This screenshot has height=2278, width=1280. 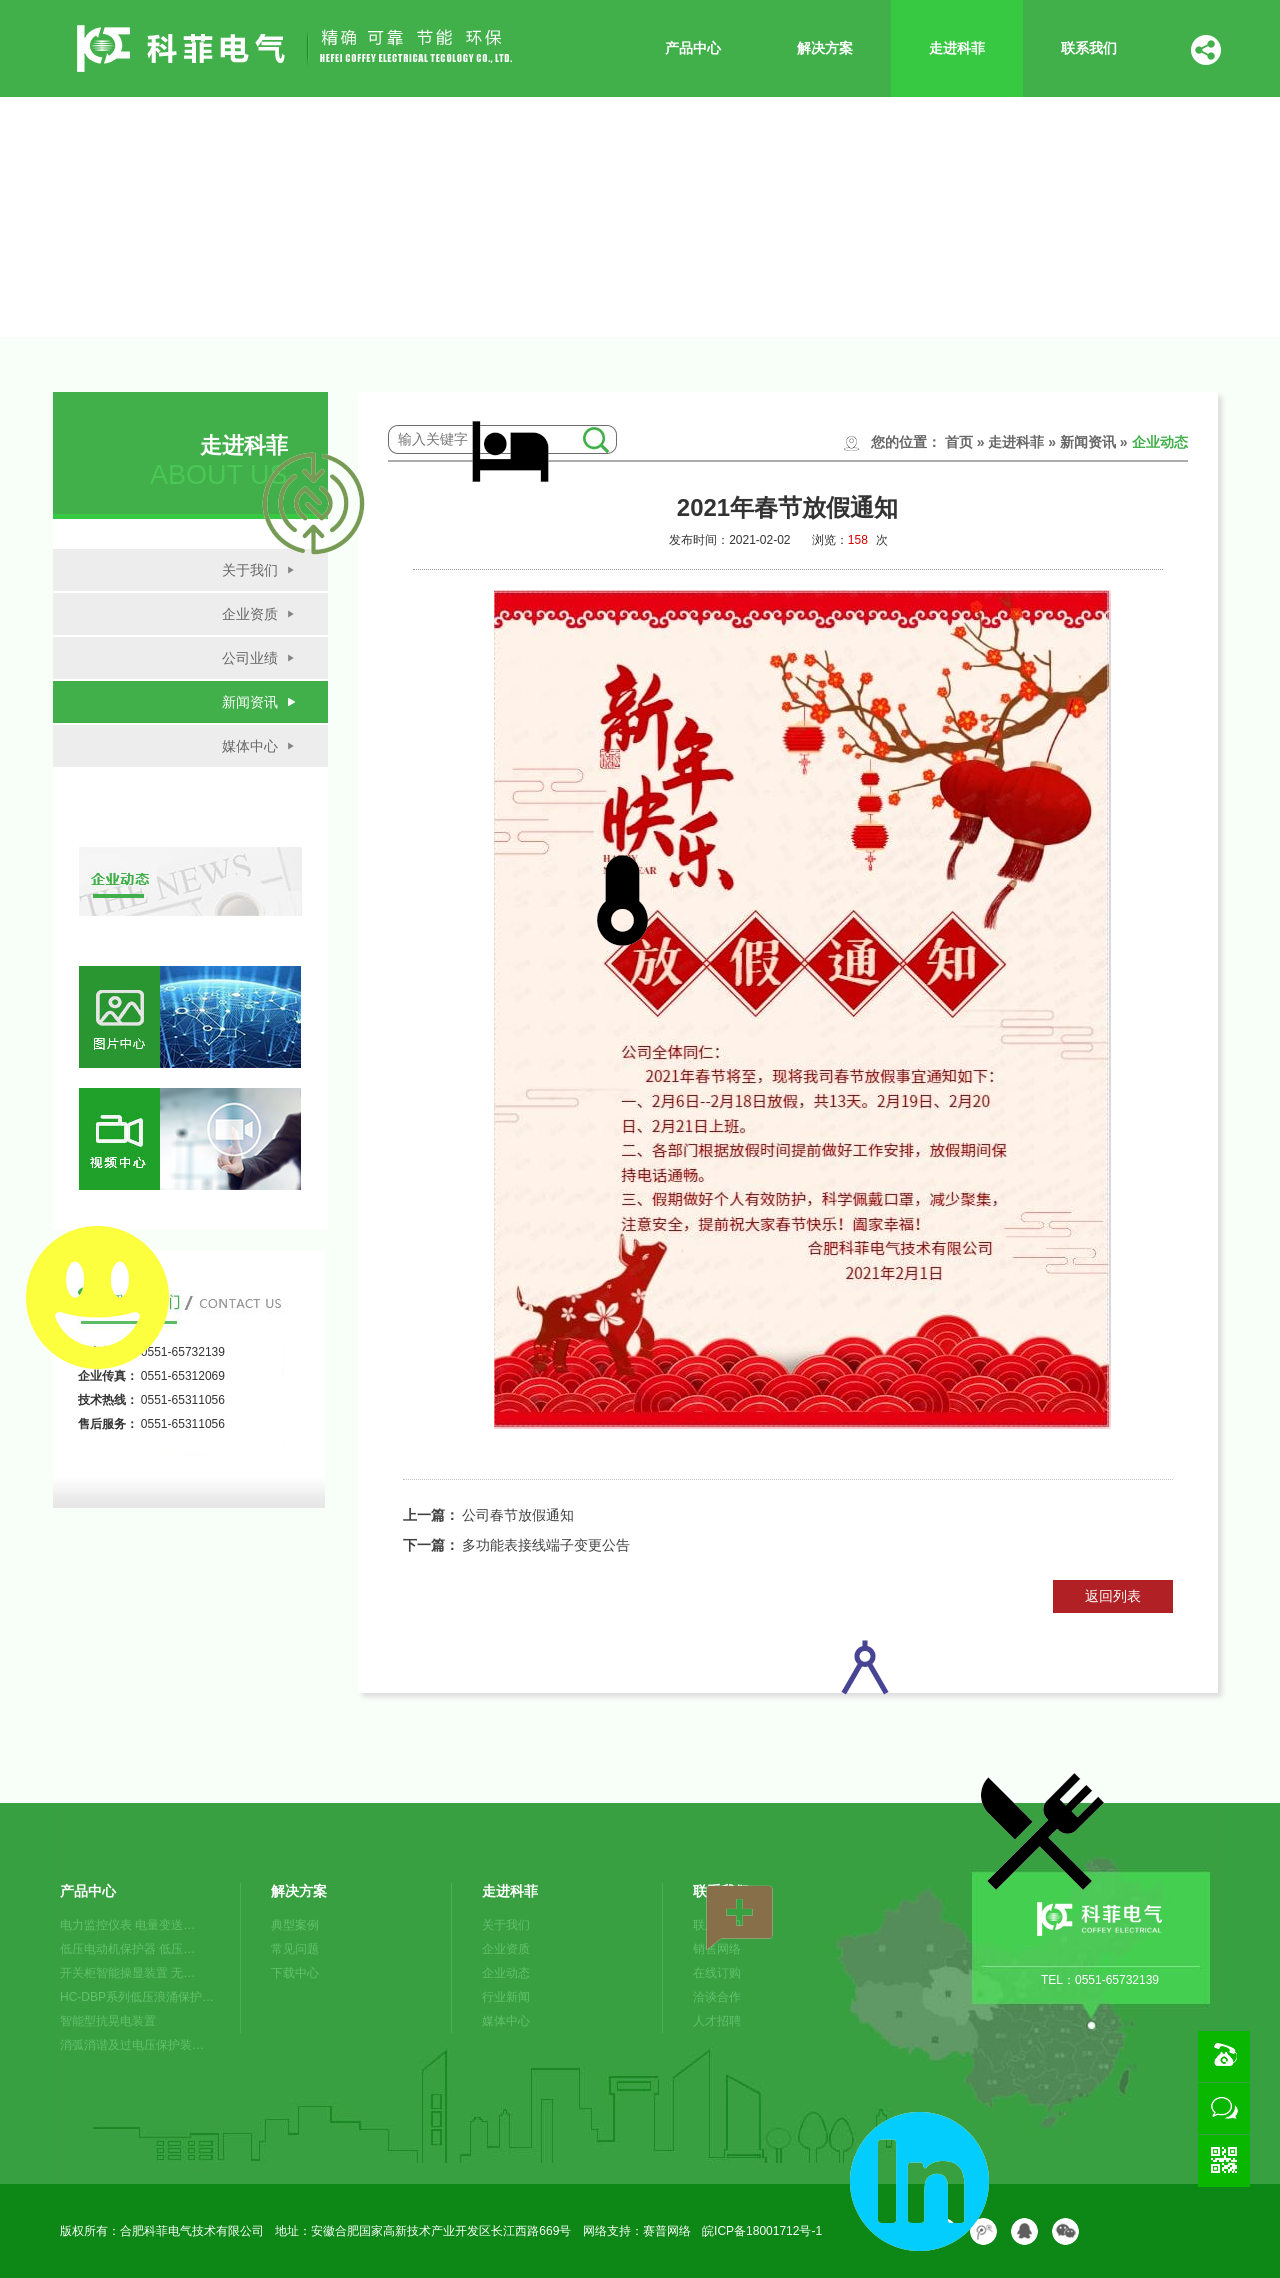 I want to click on open the mealie recipe manager app, so click(x=1042, y=1831).